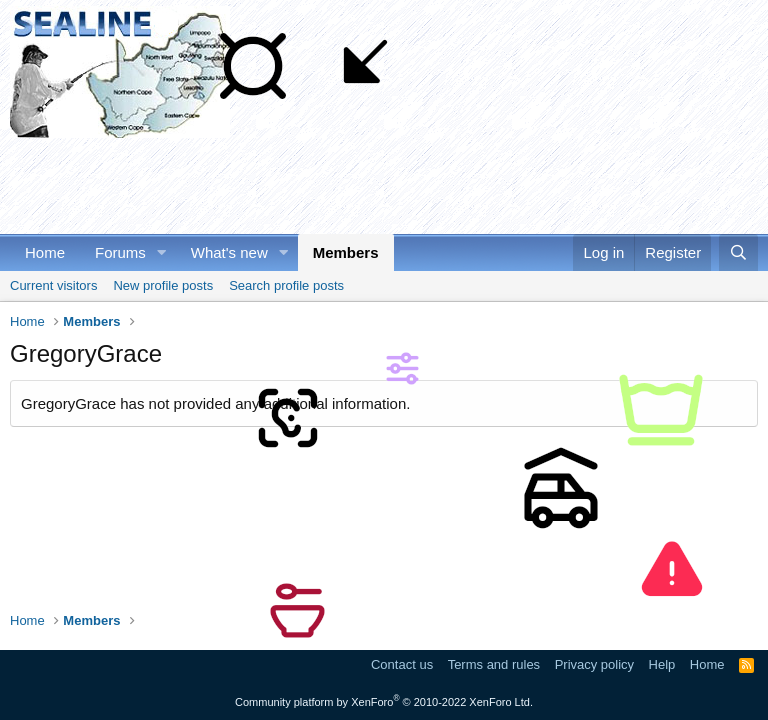 The image size is (768, 720). I want to click on indicates machine washable with gentle press cycle, so click(661, 408).